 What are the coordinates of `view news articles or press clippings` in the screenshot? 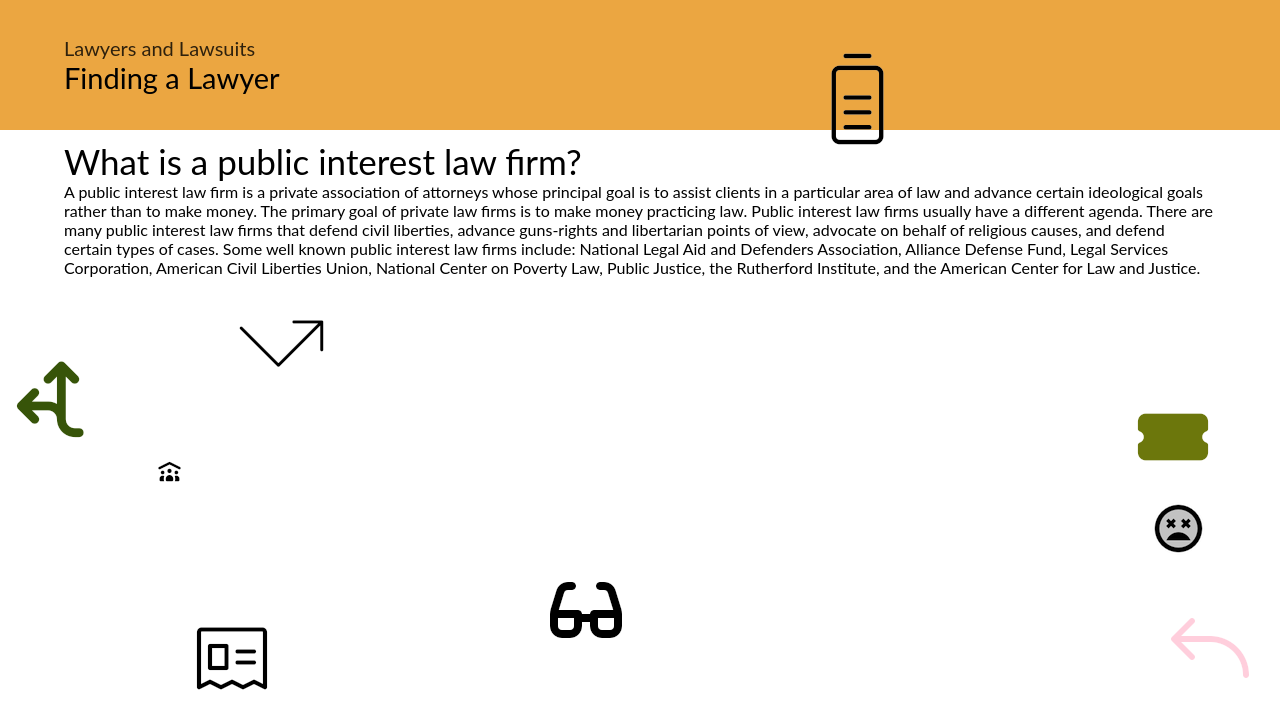 It's located at (232, 657).